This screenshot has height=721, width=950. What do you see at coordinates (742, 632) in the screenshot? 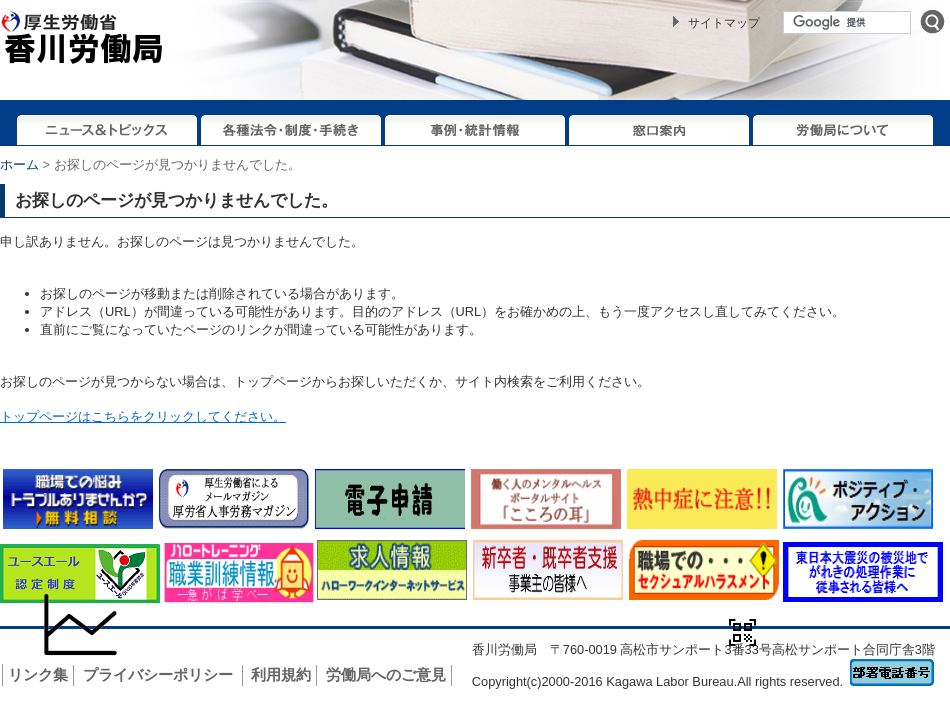
I see `scan a QR code` at bounding box center [742, 632].